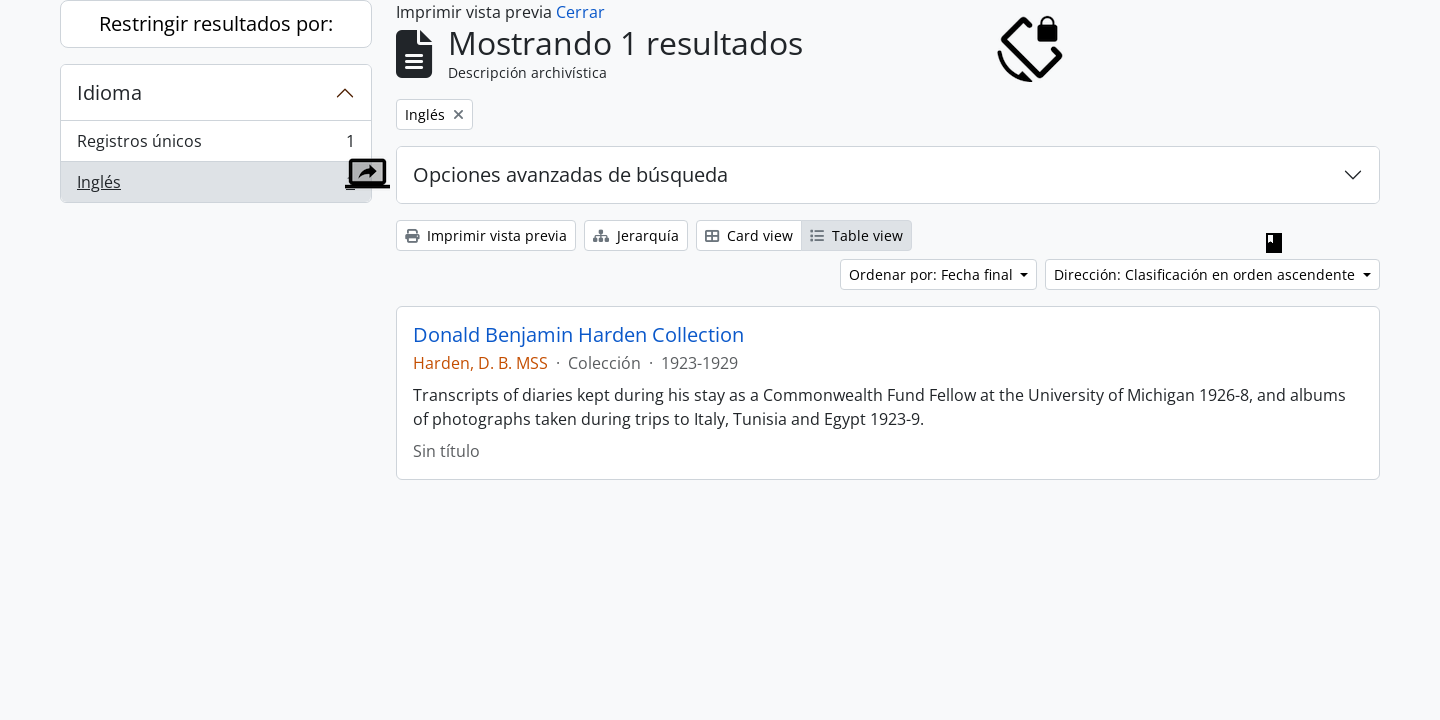 Image resolution: width=1440 pixels, height=720 pixels. What do you see at coordinates (1031, 47) in the screenshot?
I see `lock screen rotation to current orientation` at bounding box center [1031, 47].